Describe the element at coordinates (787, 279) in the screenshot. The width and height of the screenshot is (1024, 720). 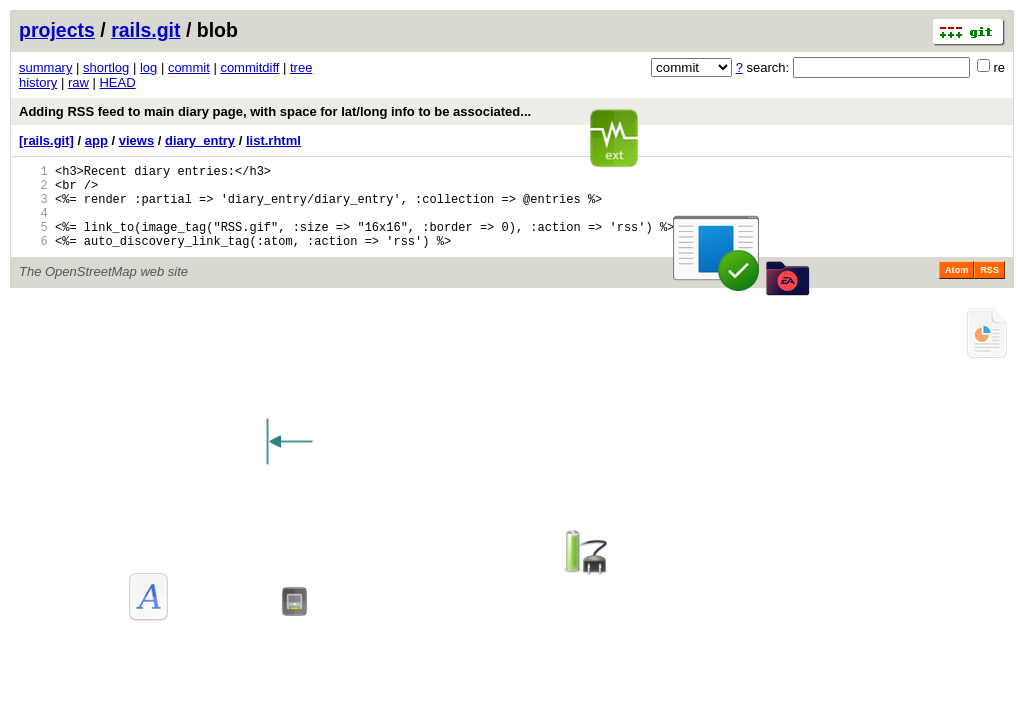
I see `folder for EA (Electronic Arts) games or applications` at that location.